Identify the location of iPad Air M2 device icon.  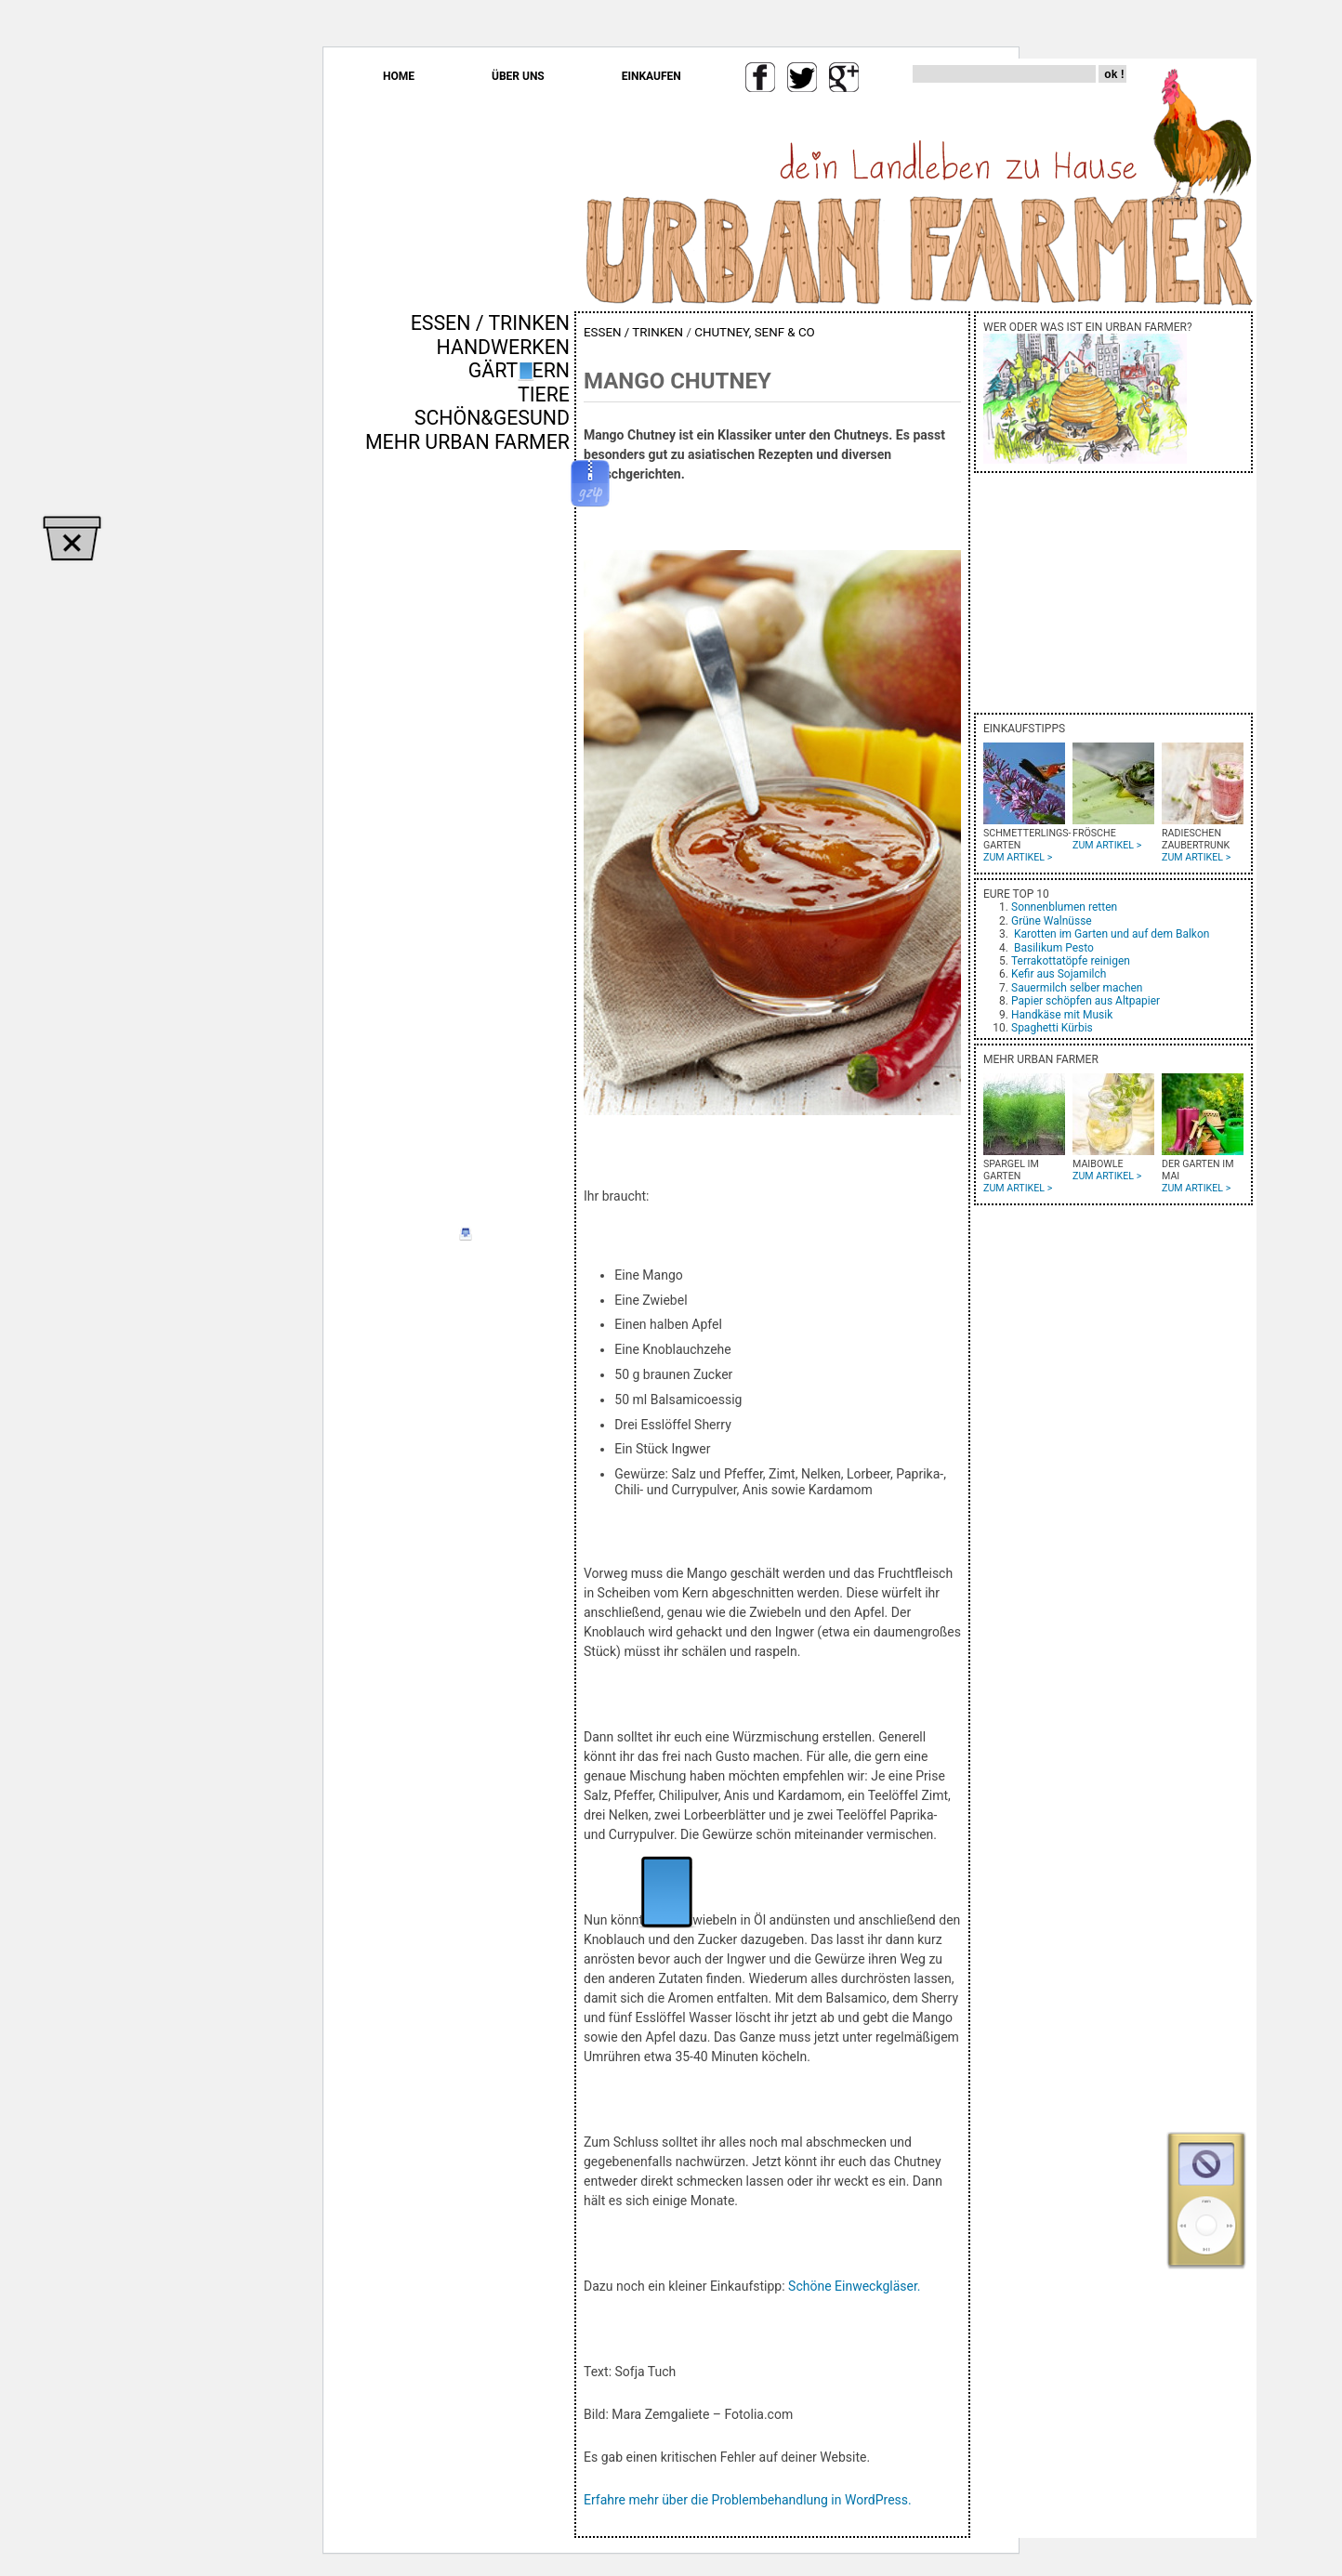
(666, 1892).